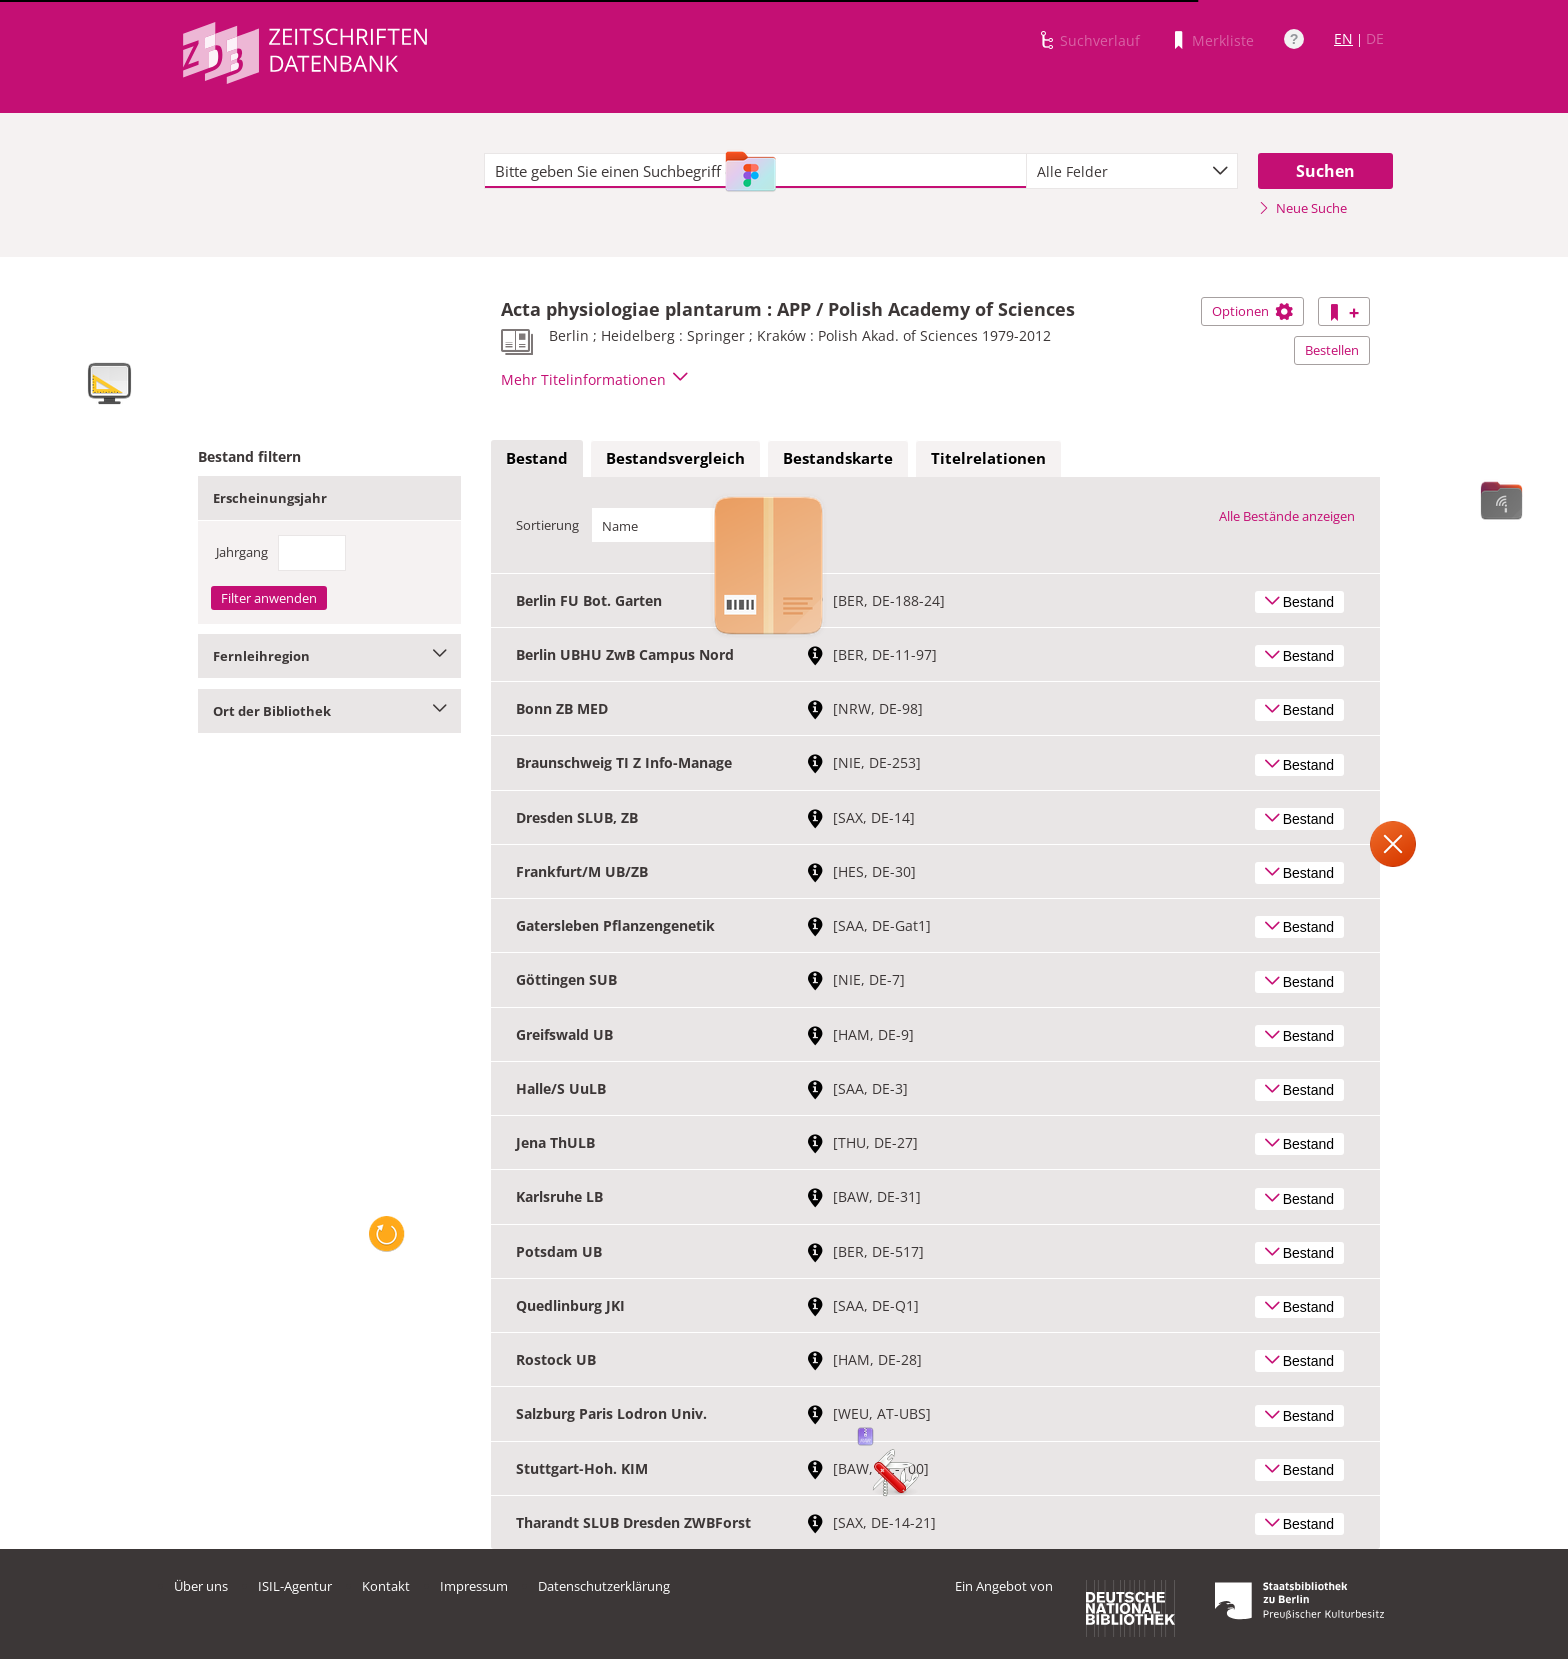 This screenshot has height=1659, width=1568. Describe the element at coordinates (865, 1436) in the screenshot. I see `a compressed RAR archive file` at that location.